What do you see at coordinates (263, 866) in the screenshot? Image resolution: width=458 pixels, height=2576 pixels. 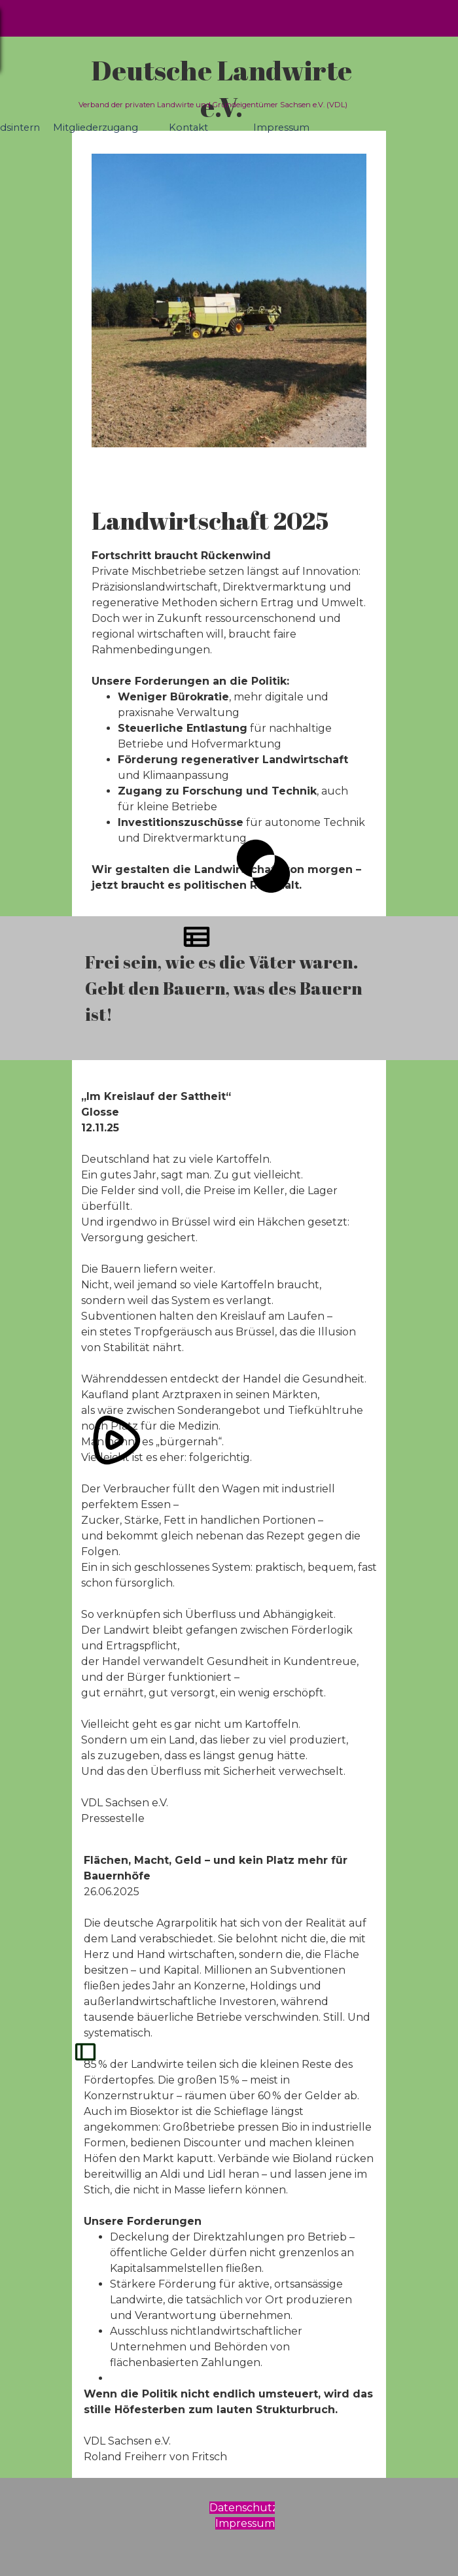 I see `exclude overlapping selection areas` at bounding box center [263, 866].